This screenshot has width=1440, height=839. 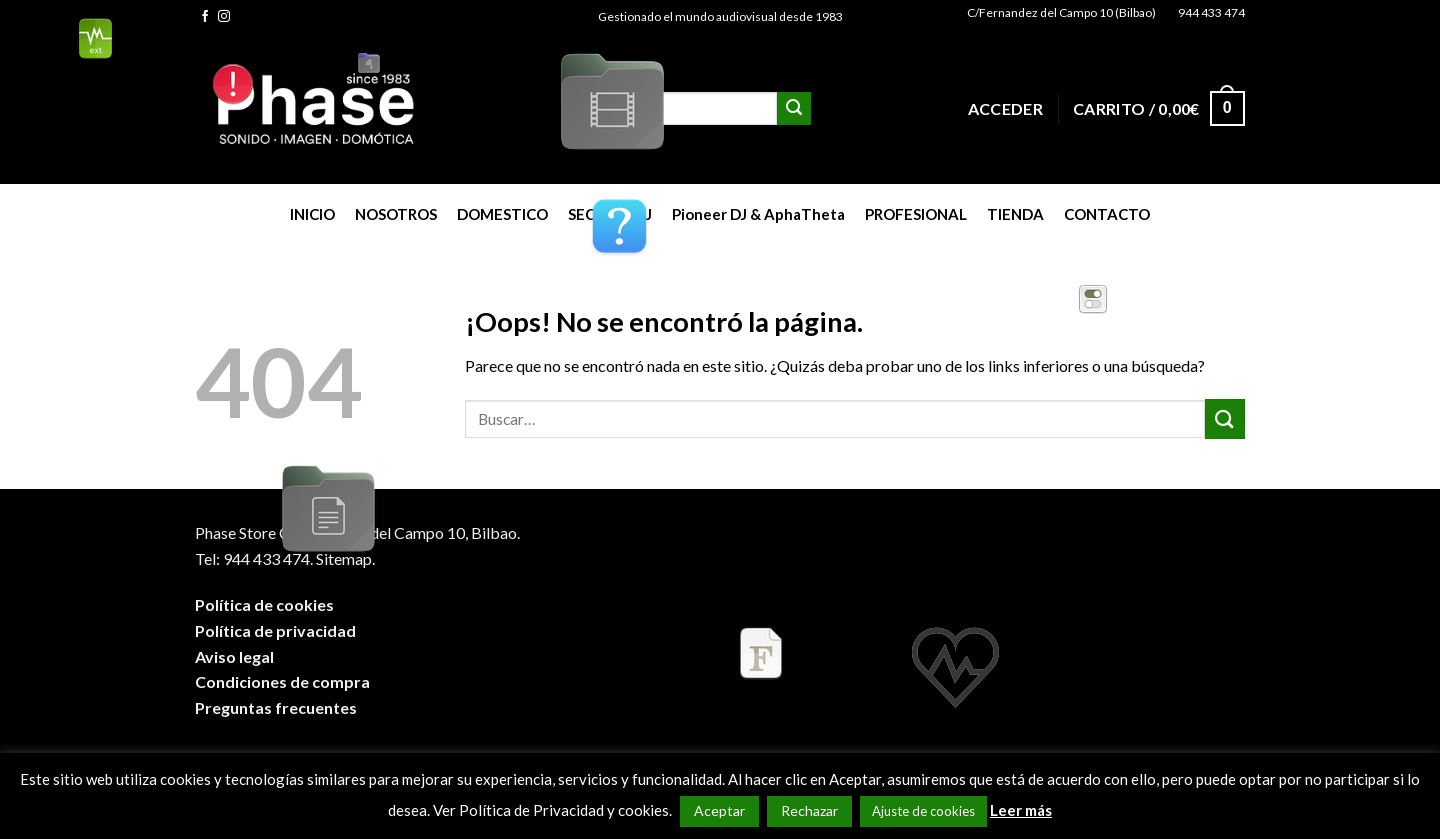 I want to click on open your documents folder, so click(x=328, y=508).